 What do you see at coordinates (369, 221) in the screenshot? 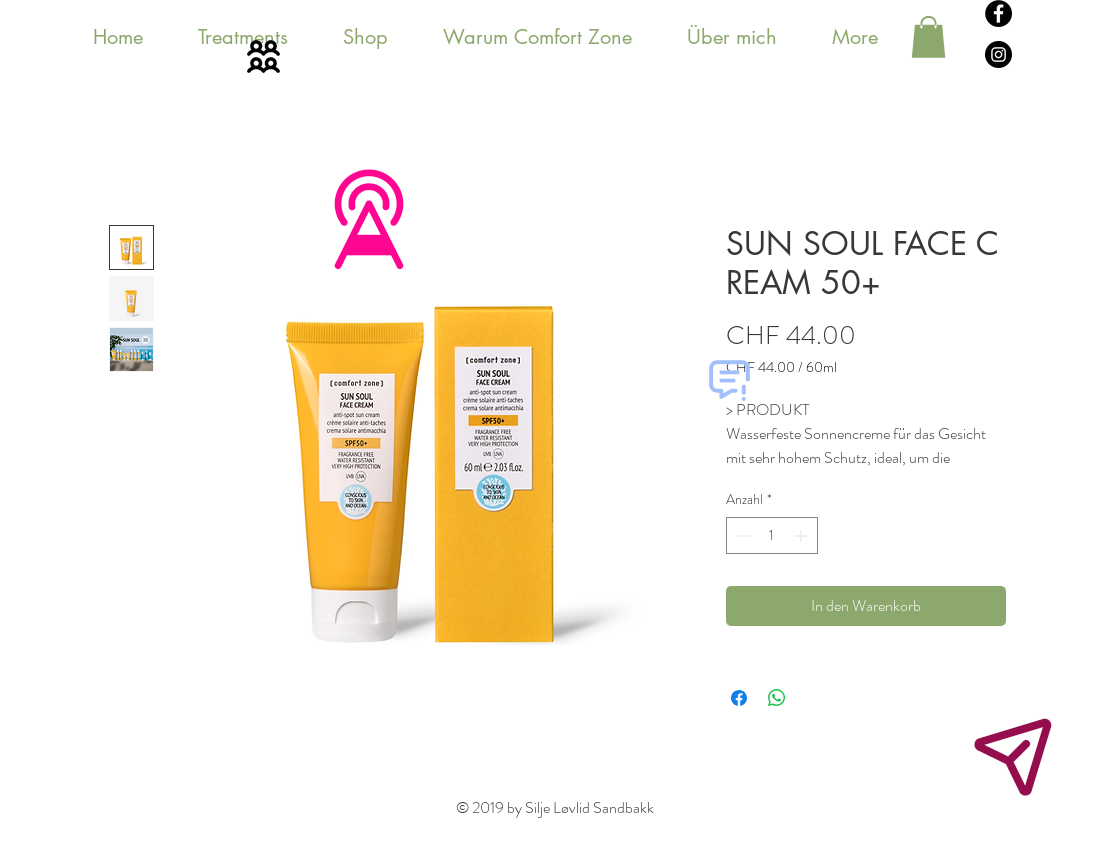
I see `indicates cellular network signal or coverage` at bounding box center [369, 221].